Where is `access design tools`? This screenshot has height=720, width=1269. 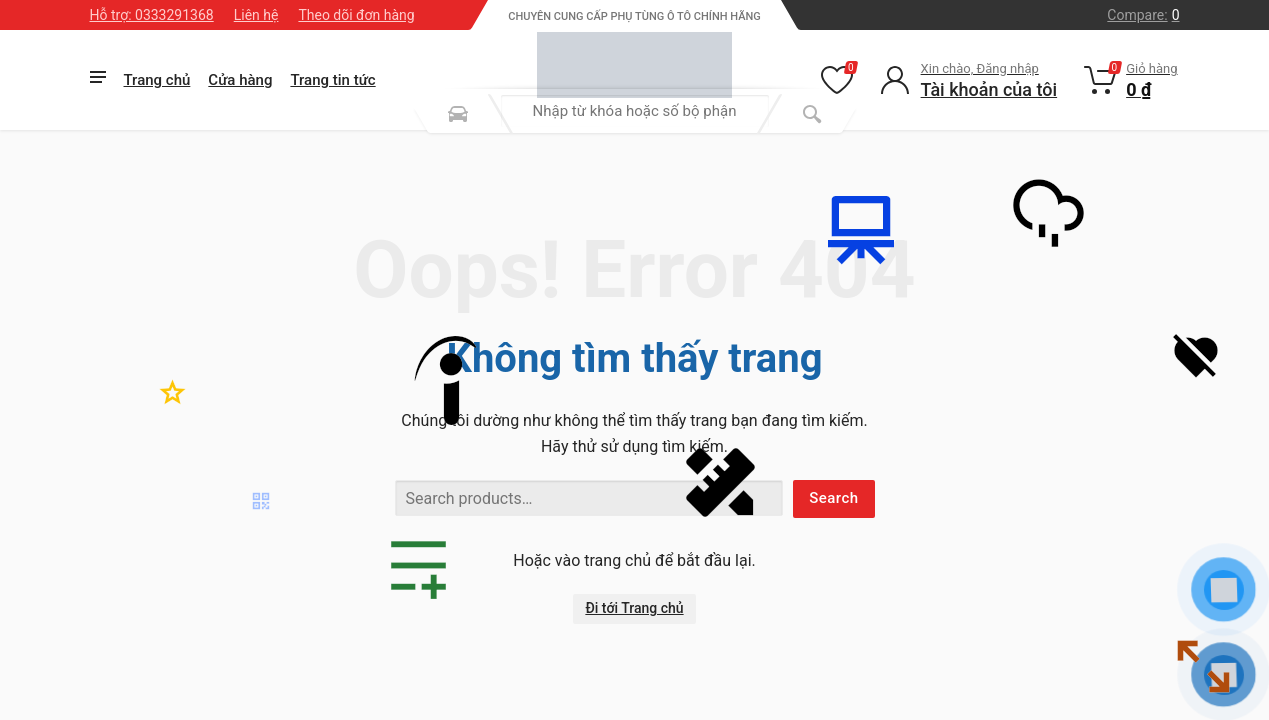
access design tools is located at coordinates (720, 482).